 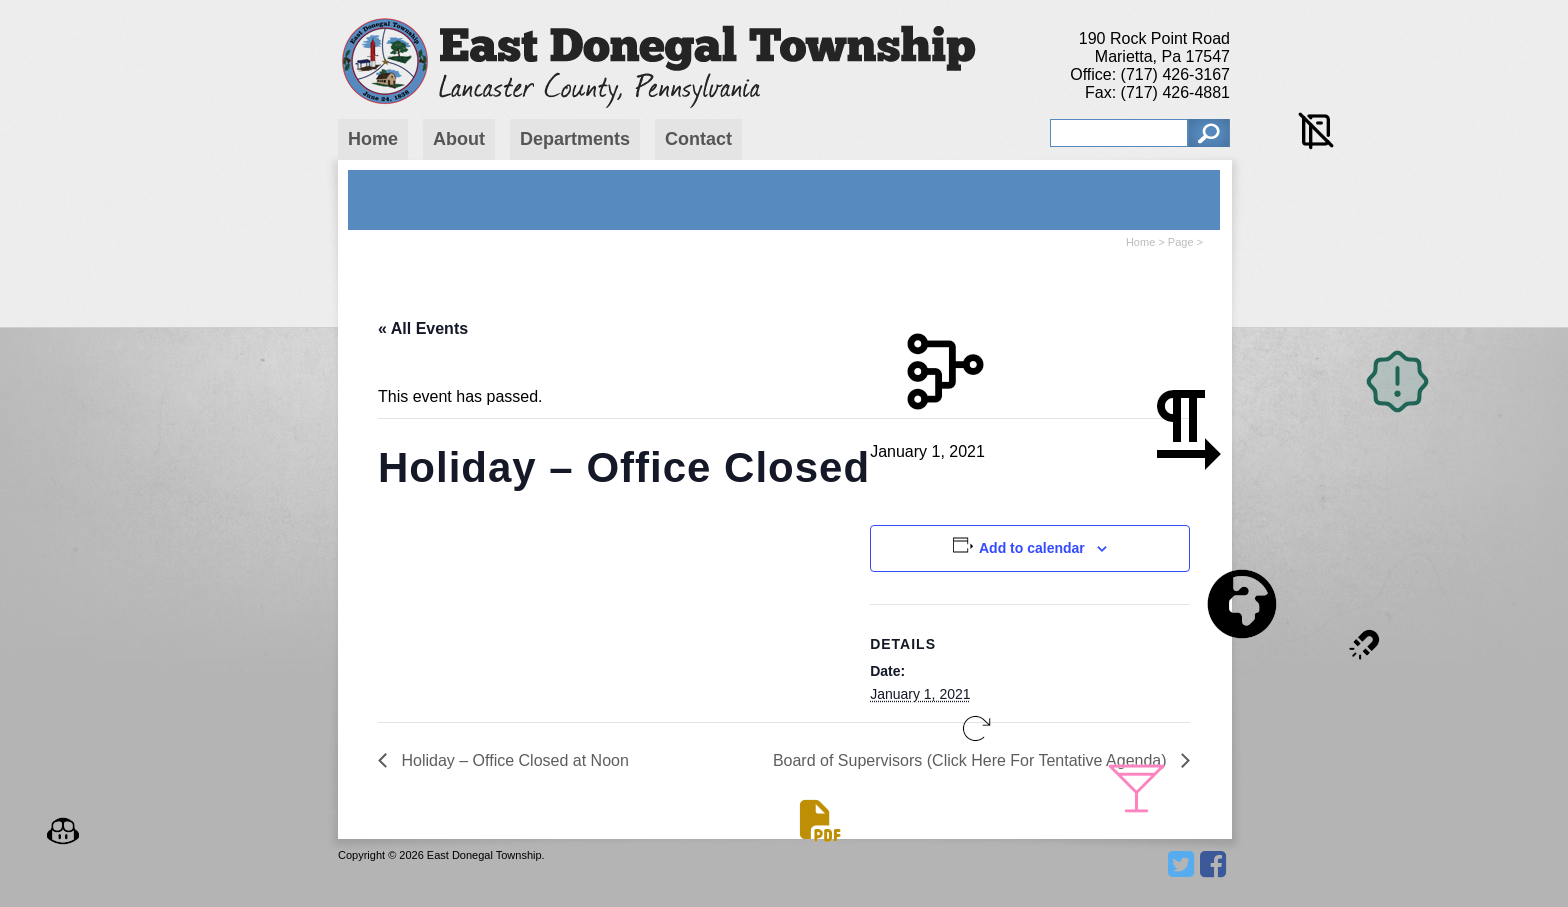 What do you see at coordinates (63, 831) in the screenshot?
I see `access github copilot AI assistant` at bounding box center [63, 831].